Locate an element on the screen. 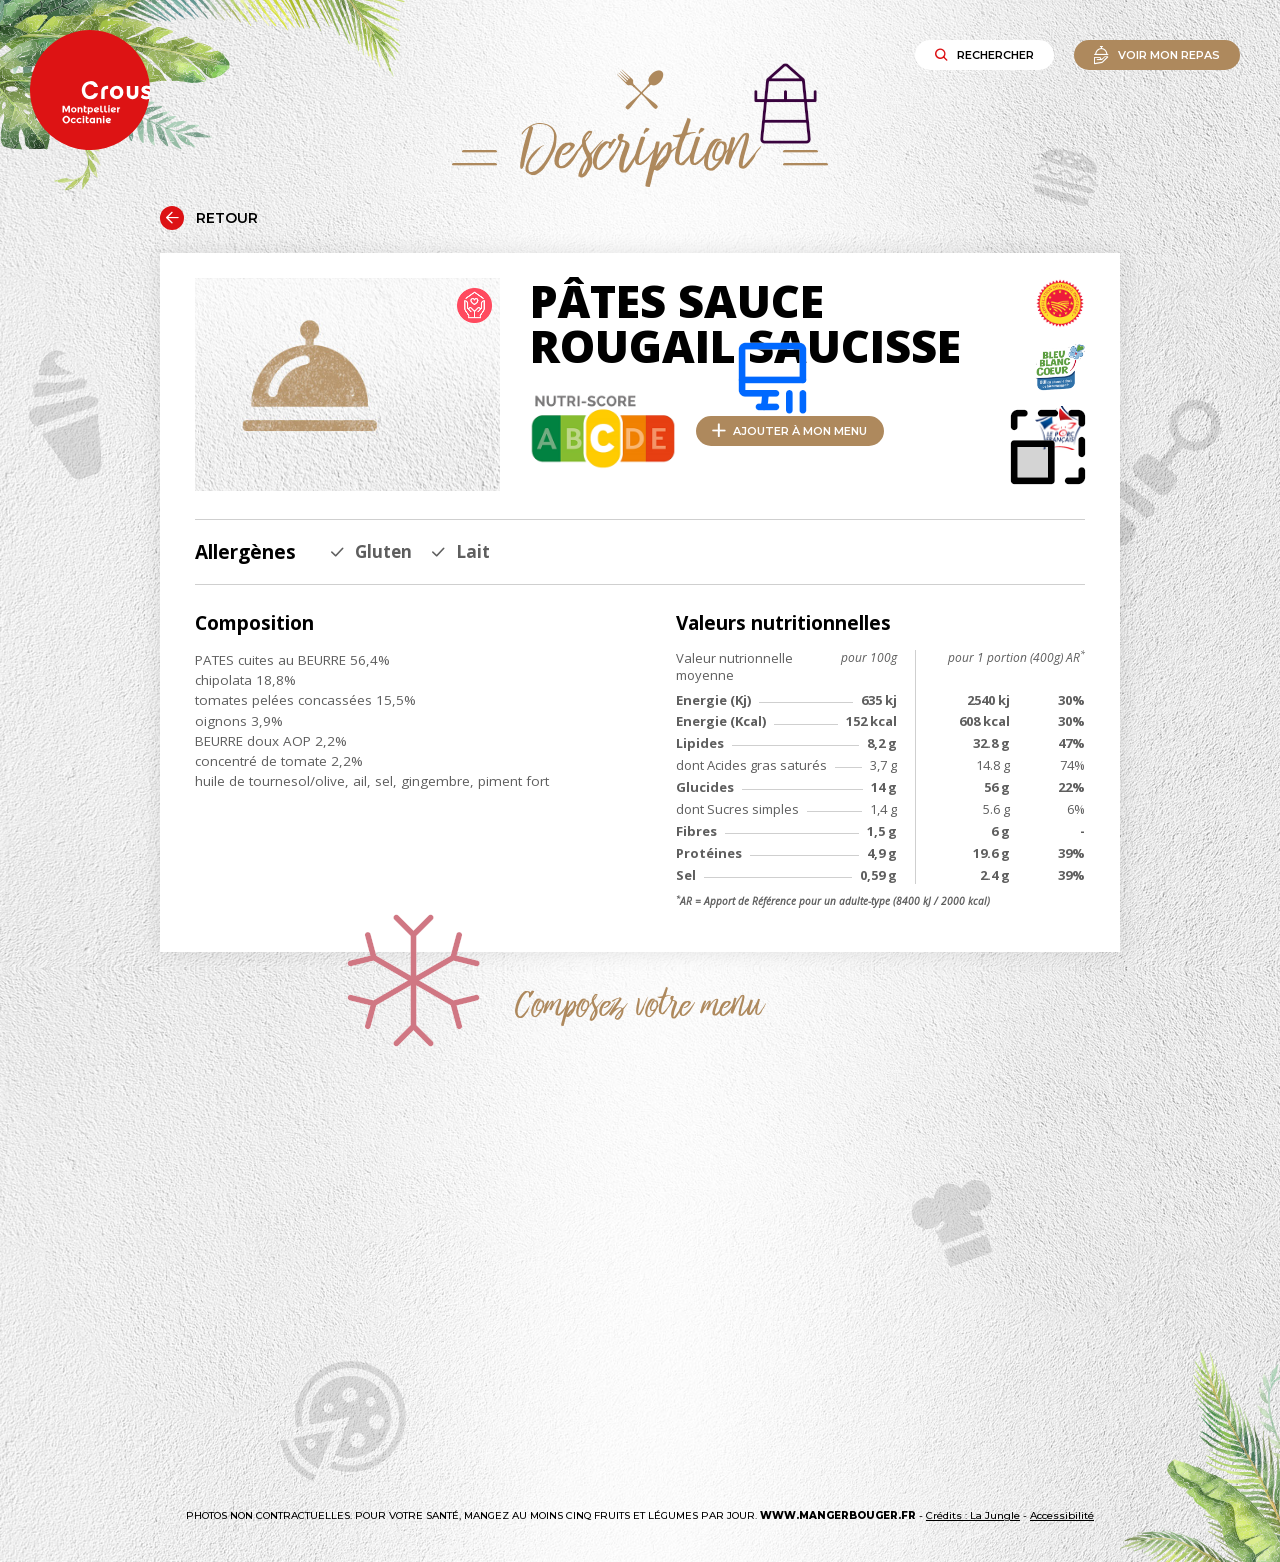 Image resolution: width=1280 pixels, height=1562 pixels. pause media playback on desktop display is located at coordinates (772, 376).